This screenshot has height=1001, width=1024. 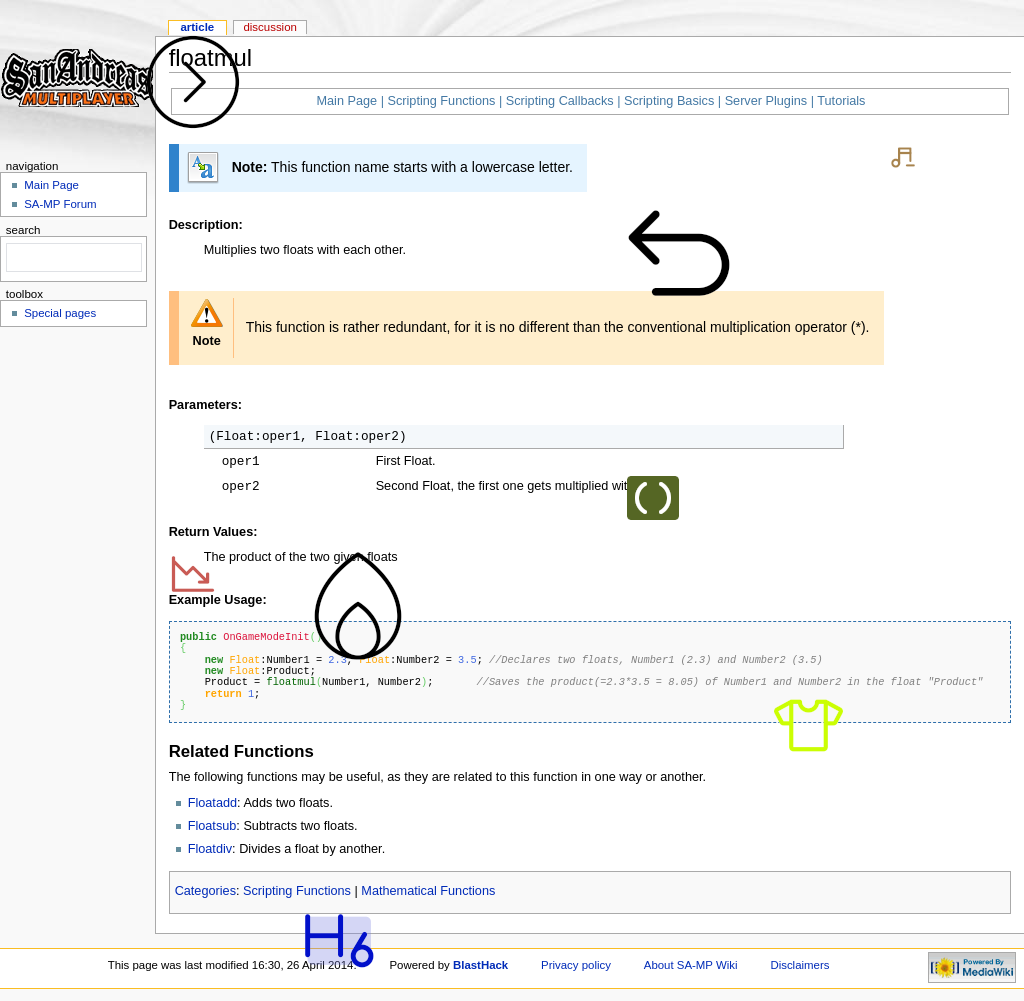 What do you see at coordinates (335, 939) in the screenshot?
I see `format text as heading level 6` at bounding box center [335, 939].